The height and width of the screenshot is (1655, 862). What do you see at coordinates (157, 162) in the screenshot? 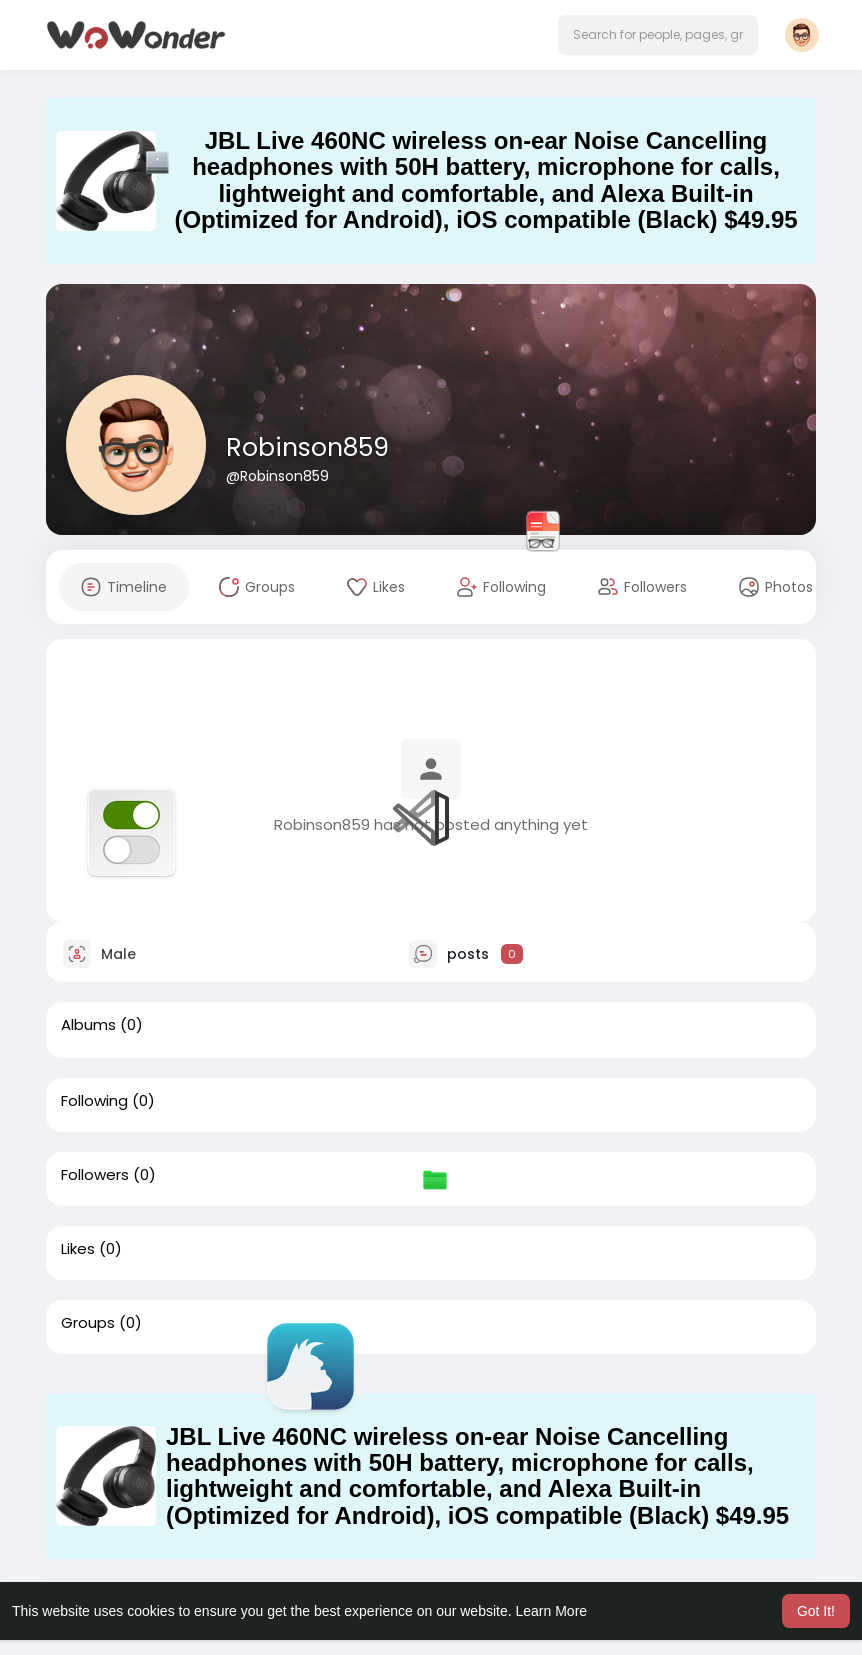
I see `open the Microsoft Surface app` at bounding box center [157, 162].